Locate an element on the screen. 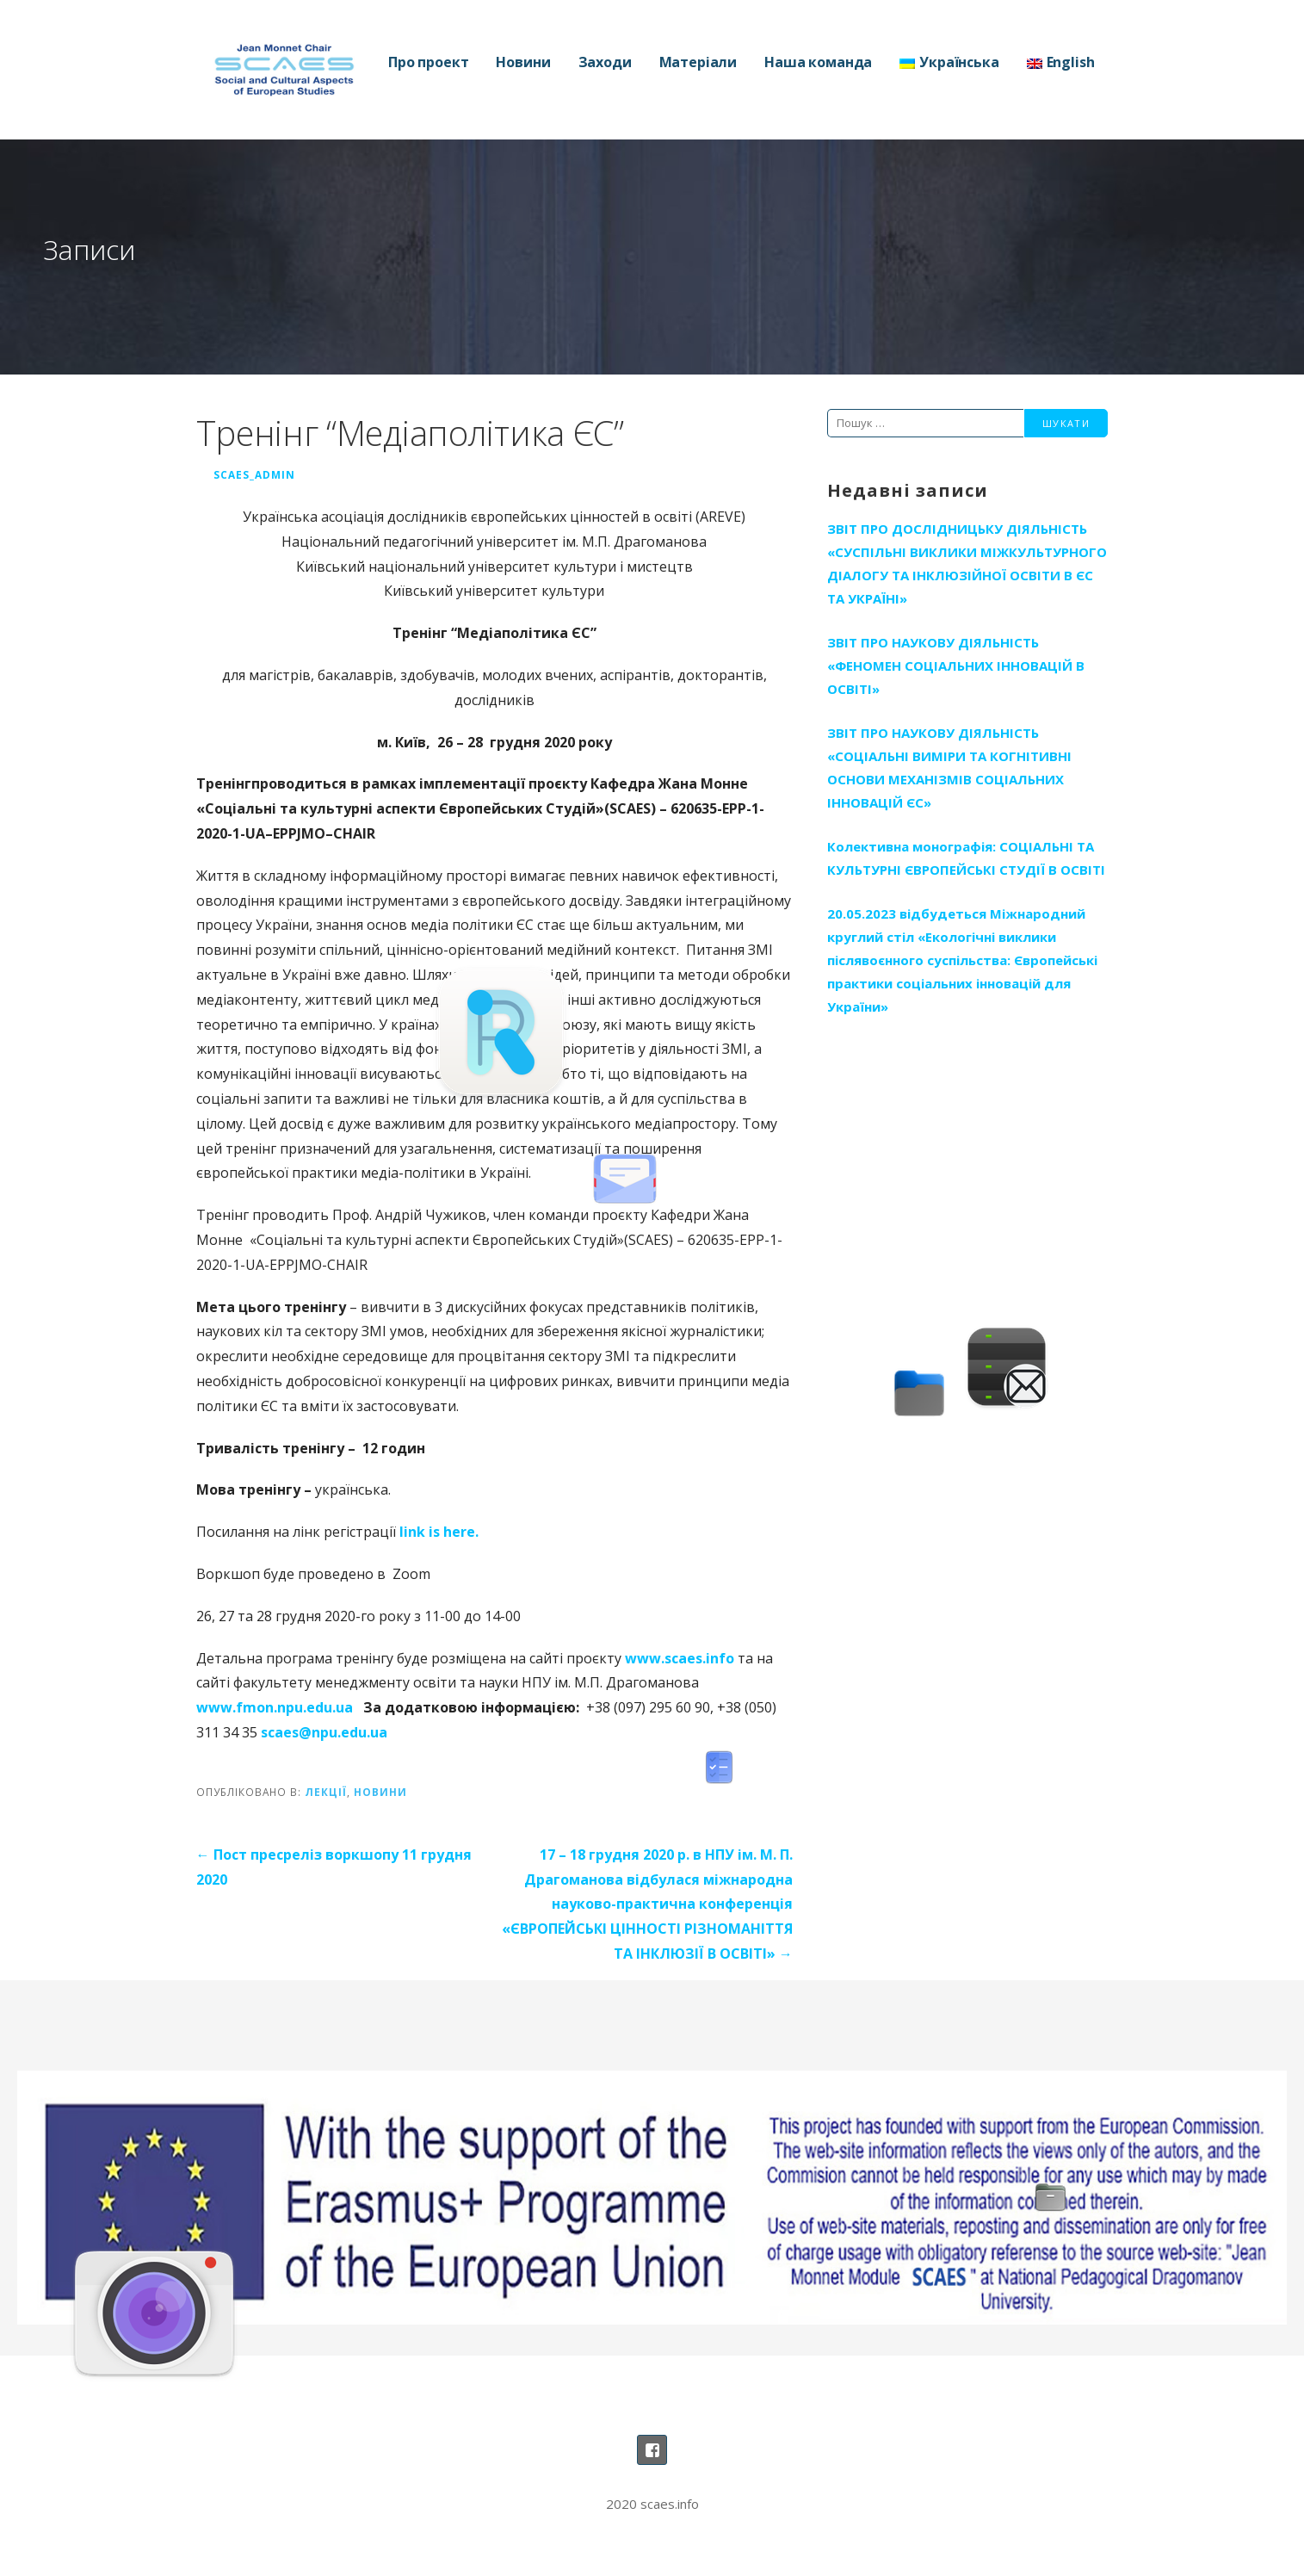 This screenshot has height=2576, width=1304. open cheese webcam application is located at coordinates (154, 2313).